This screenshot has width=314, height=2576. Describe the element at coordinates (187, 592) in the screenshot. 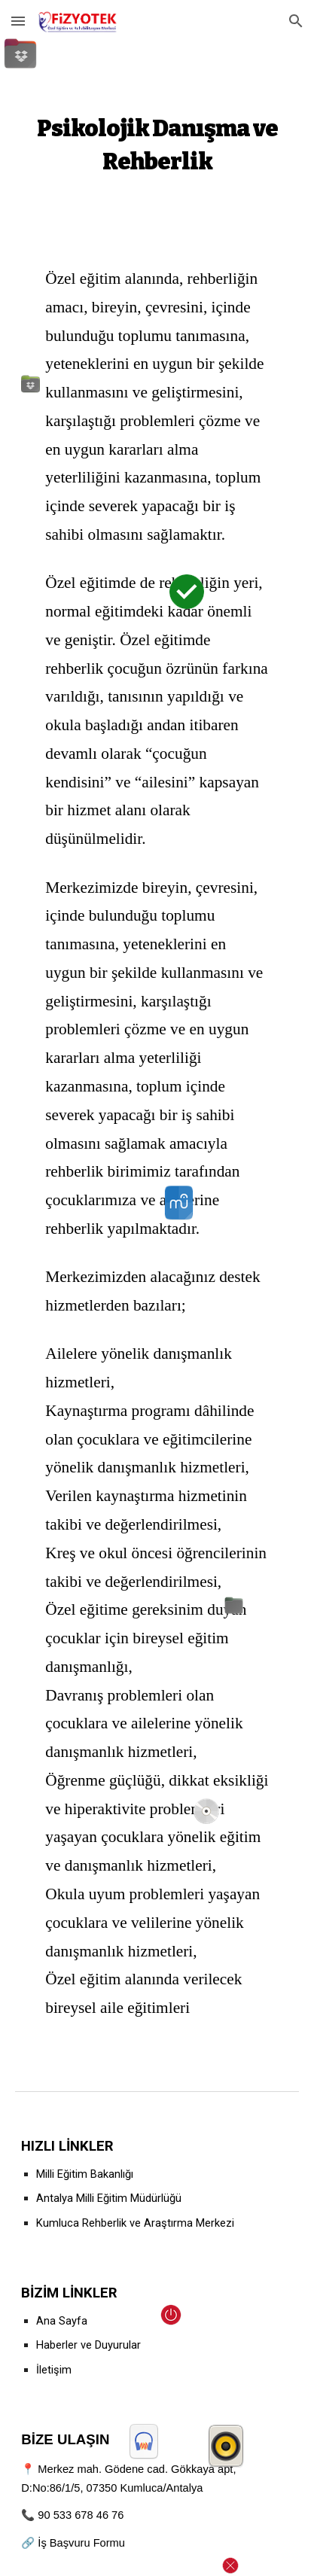

I see `apply email filters to messages` at that location.